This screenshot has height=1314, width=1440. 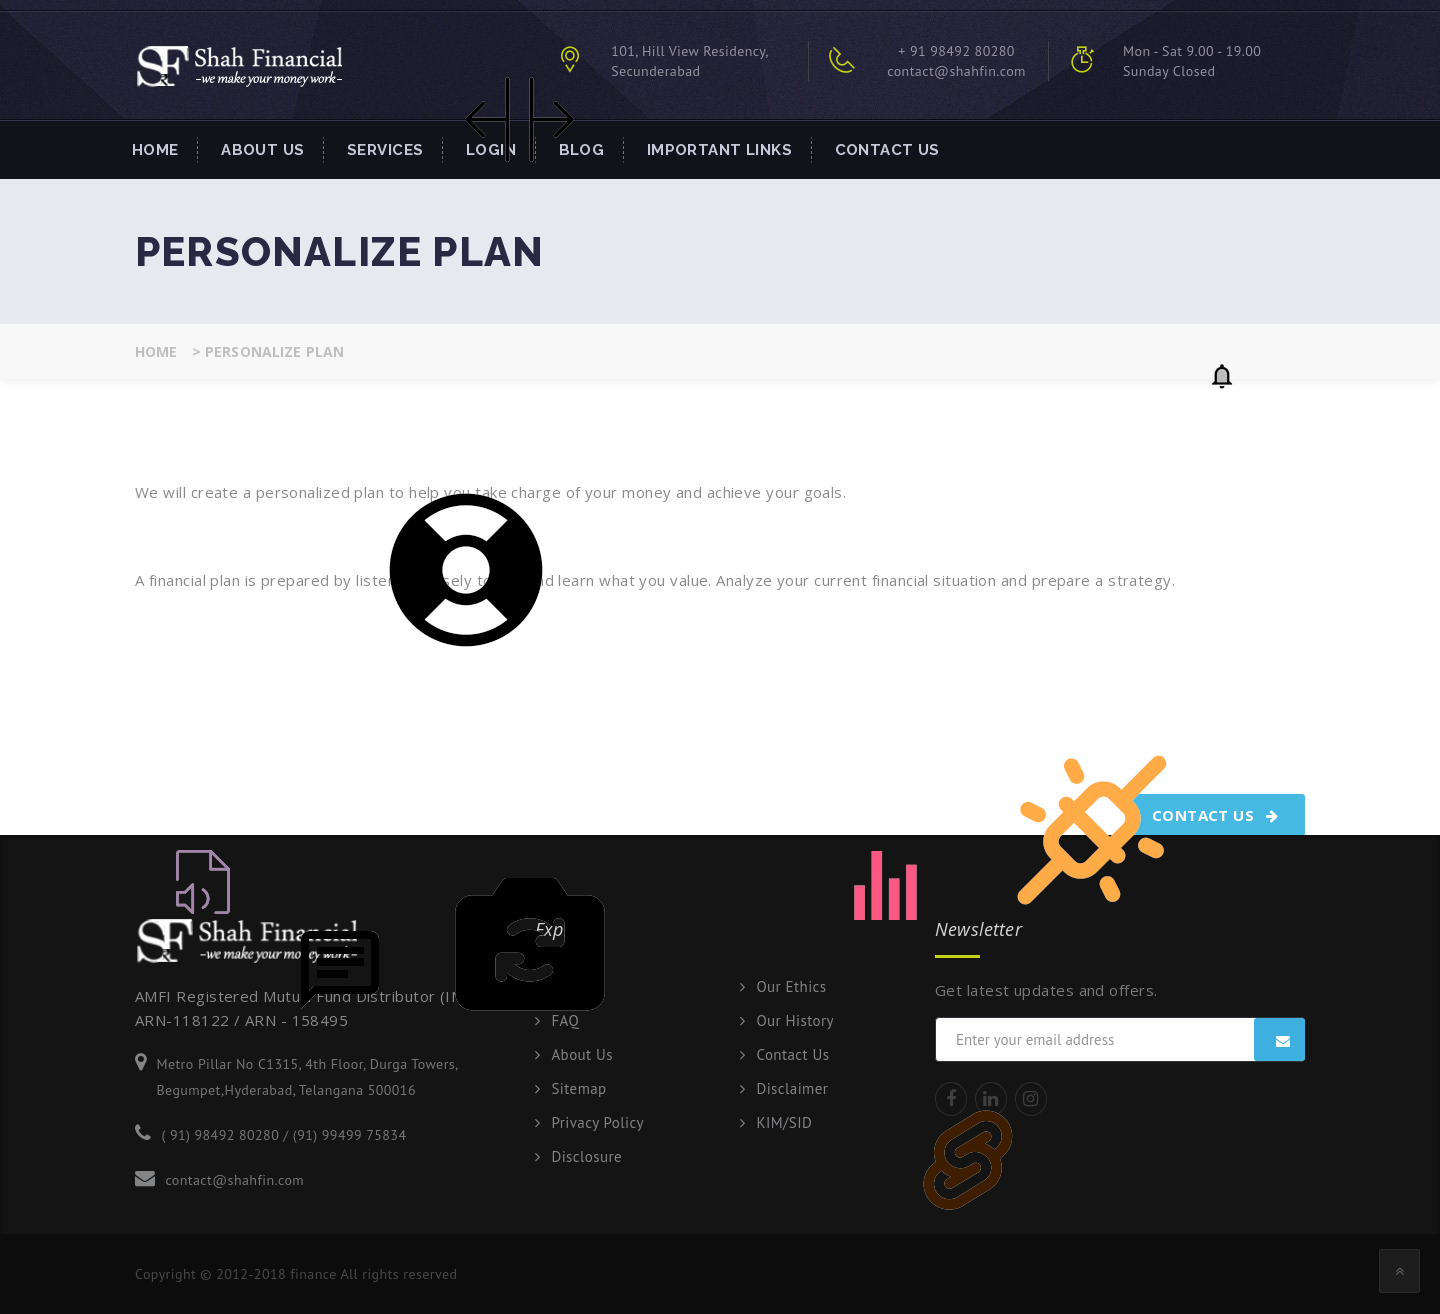 I want to click on indicates an active connection or link, so click(x=1092, y=830).